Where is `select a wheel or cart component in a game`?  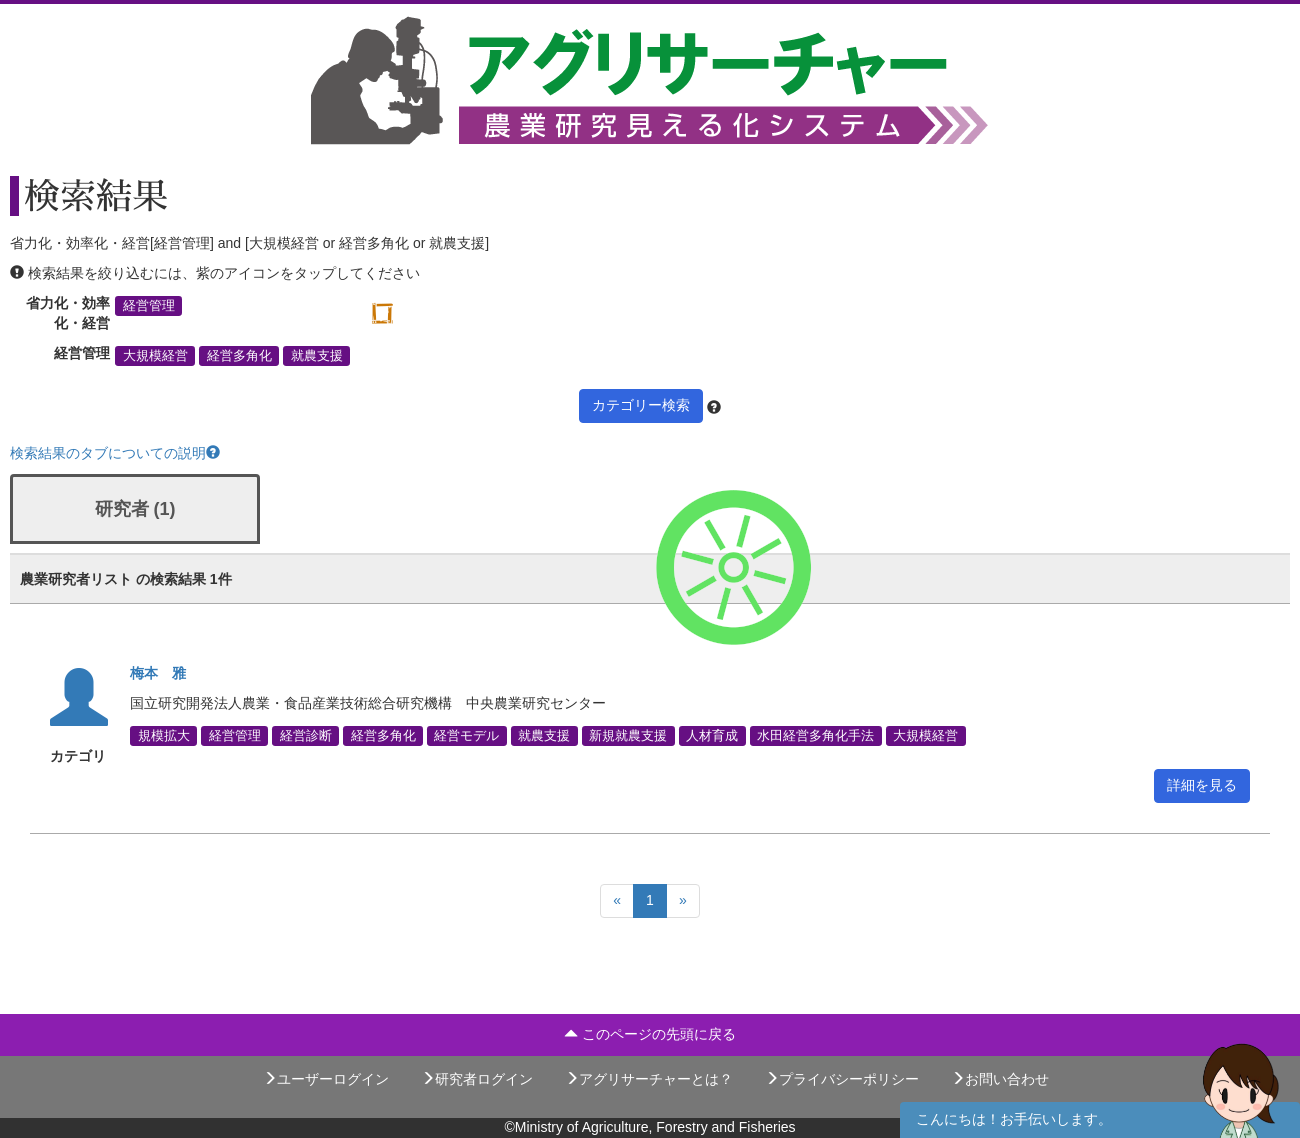 select a wheel or cart component in a game is located at coordinates (733, 567).